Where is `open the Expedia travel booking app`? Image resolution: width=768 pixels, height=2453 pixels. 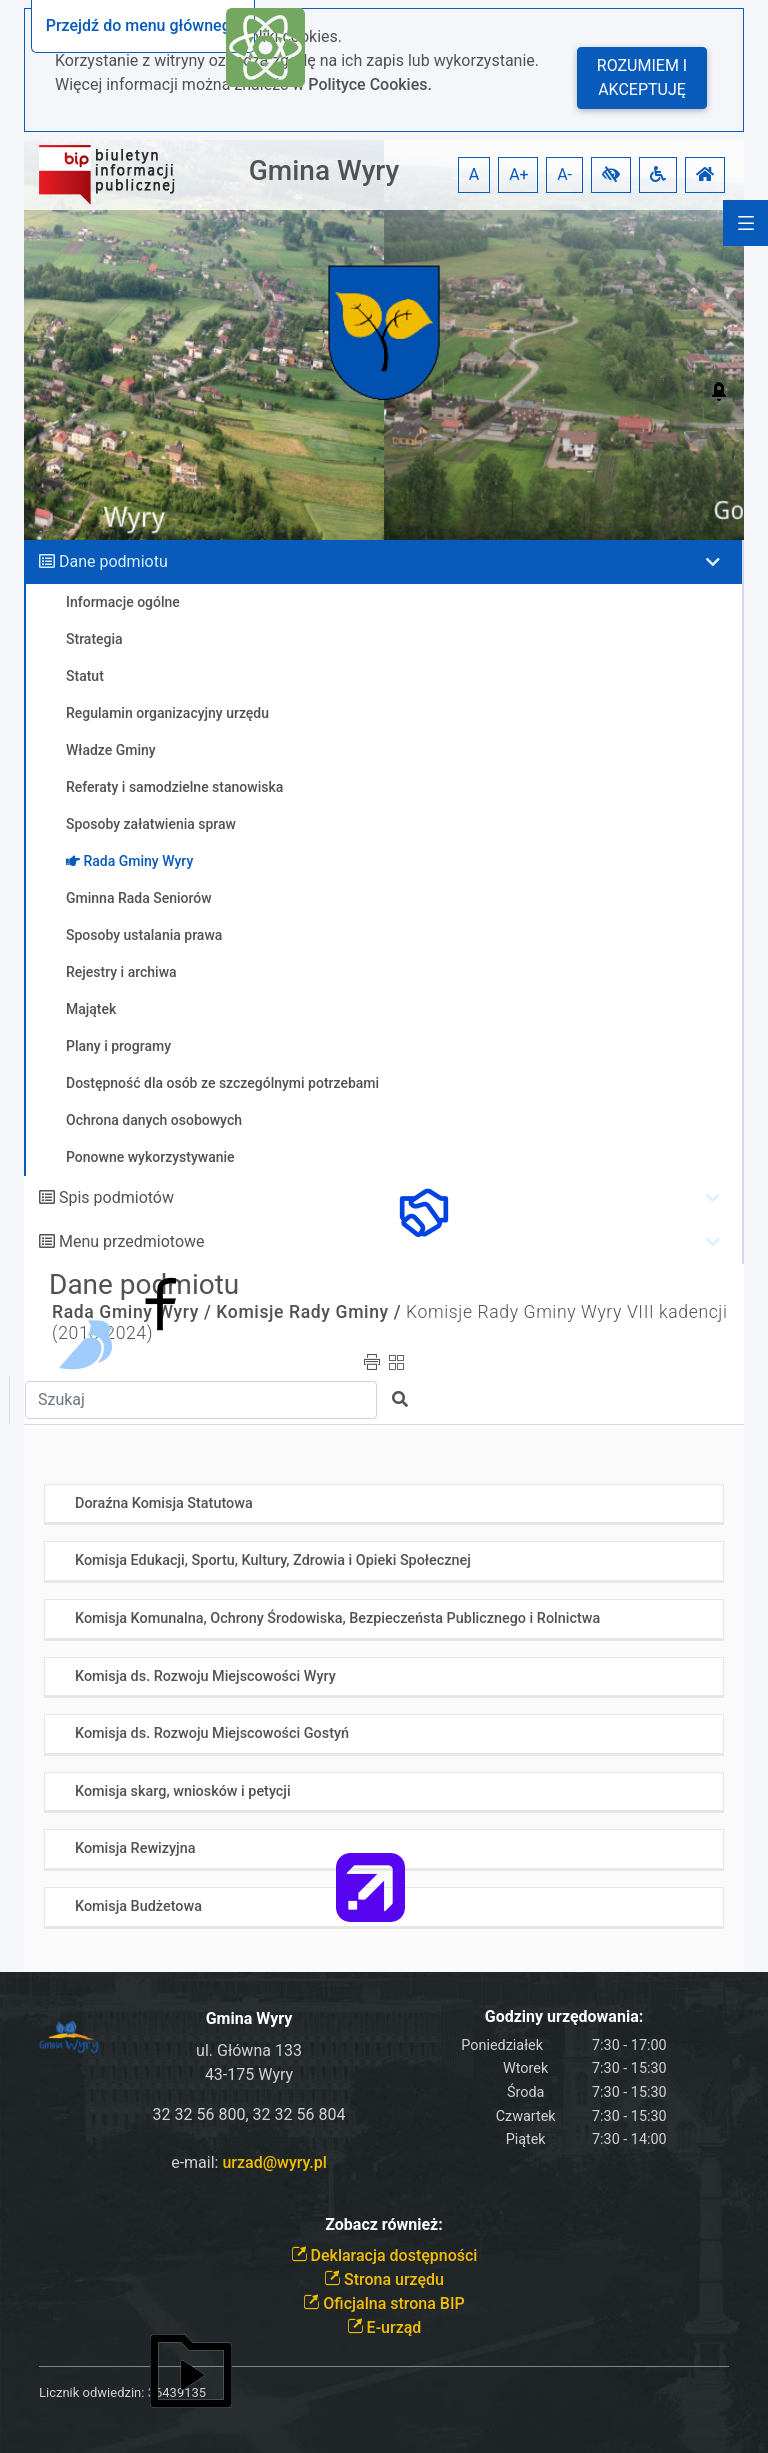 open the Expedia travel booking app is located at coordinates (370, 1887).